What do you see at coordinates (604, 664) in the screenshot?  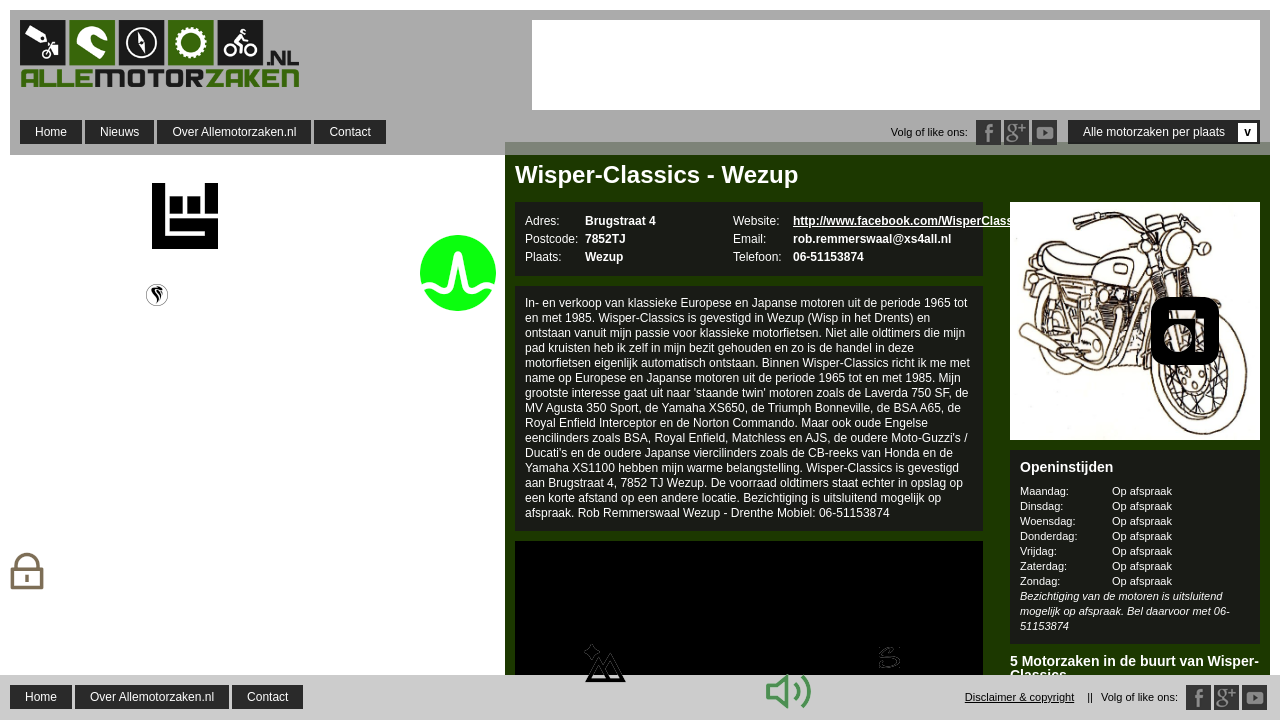 I see `generate AI-enhanced landscape images` at bounding box center [604, 664].